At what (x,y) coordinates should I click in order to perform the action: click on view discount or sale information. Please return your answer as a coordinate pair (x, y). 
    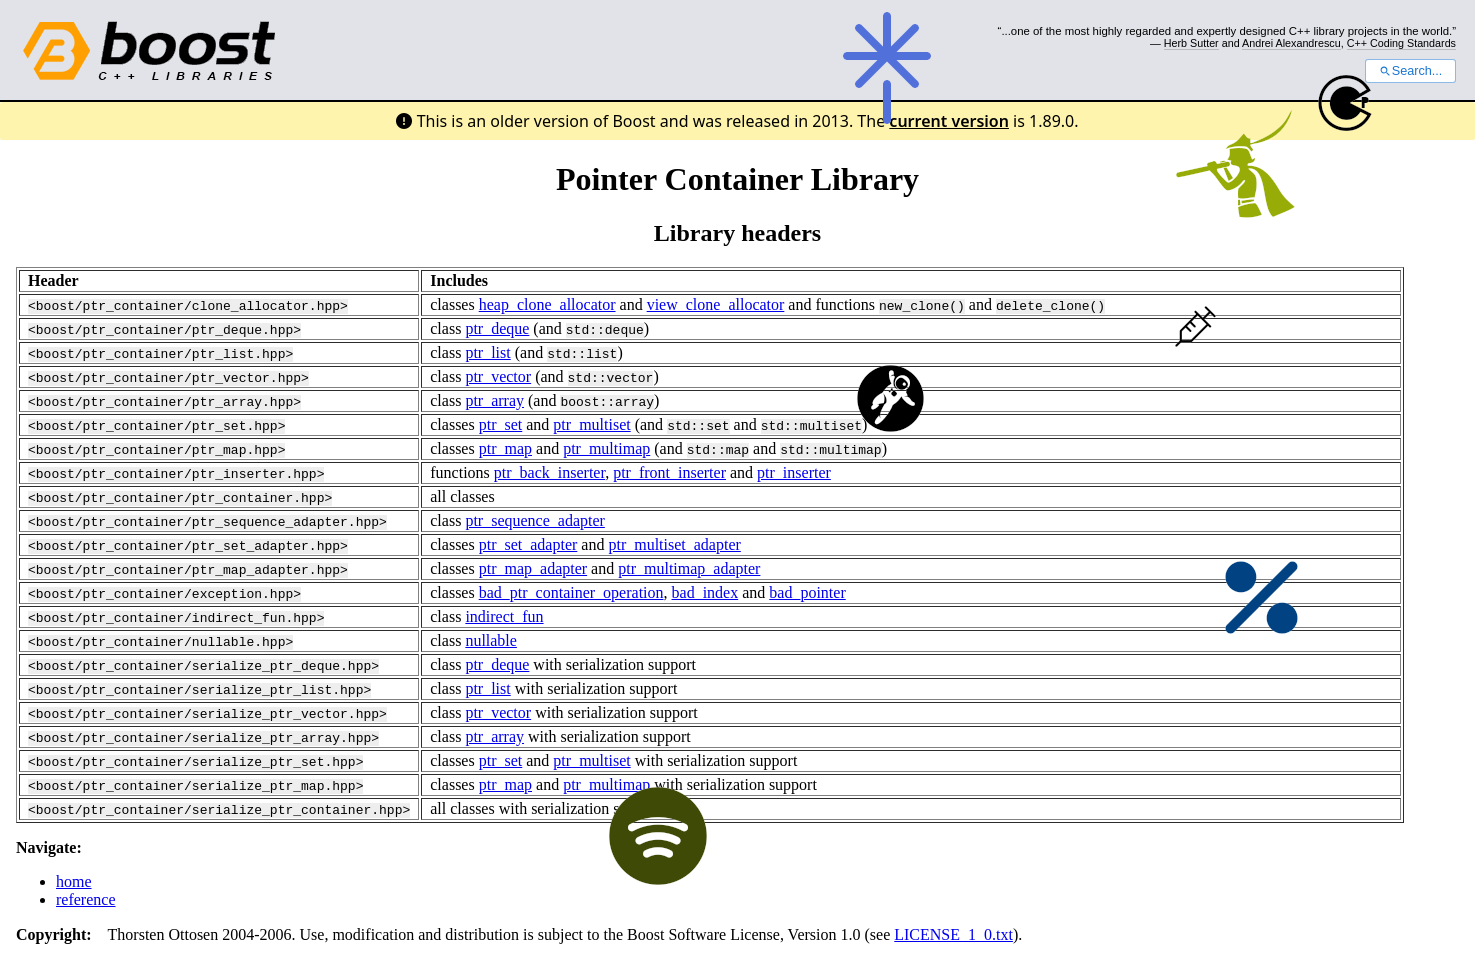
    Looking at the image, I should click on (1261, 597).